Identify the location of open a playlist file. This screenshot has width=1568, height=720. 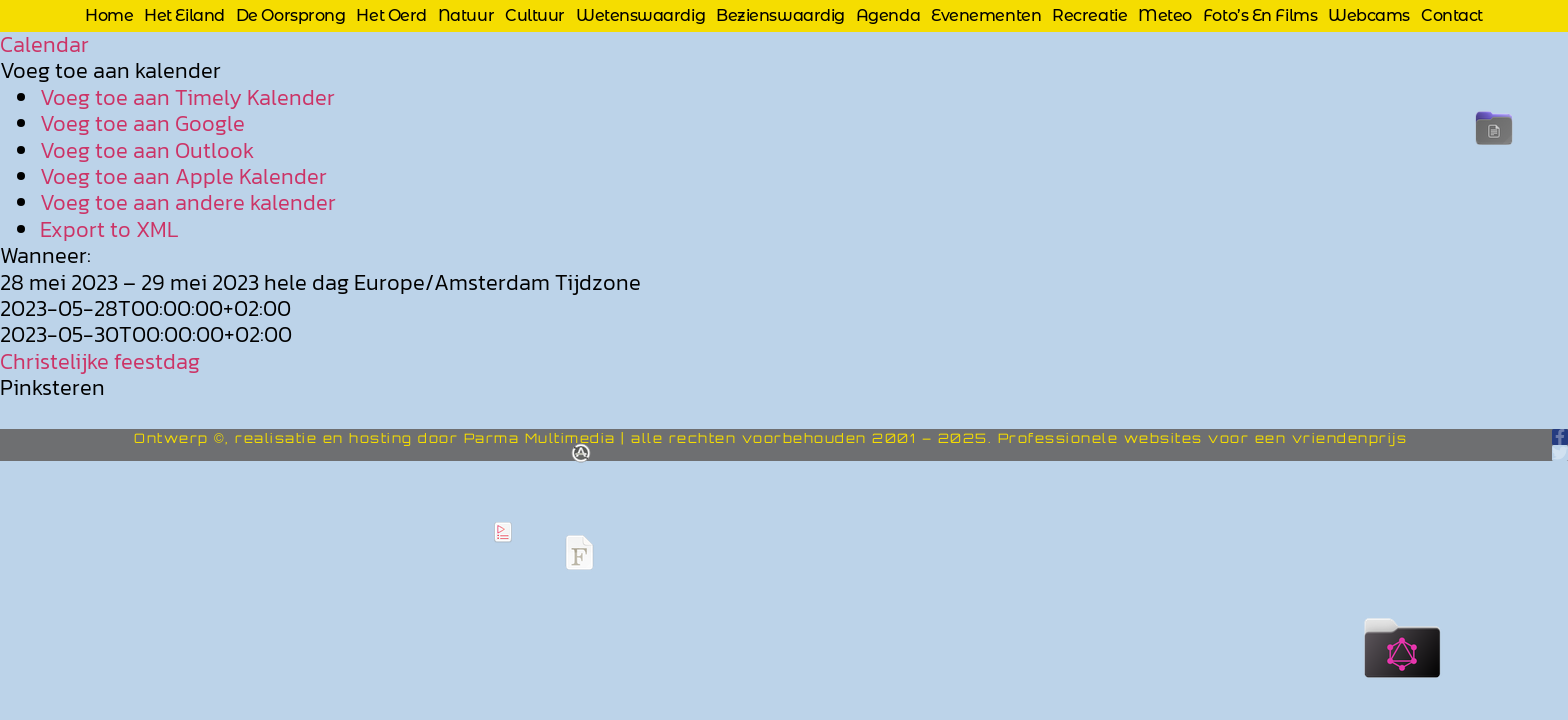
(503, 532).